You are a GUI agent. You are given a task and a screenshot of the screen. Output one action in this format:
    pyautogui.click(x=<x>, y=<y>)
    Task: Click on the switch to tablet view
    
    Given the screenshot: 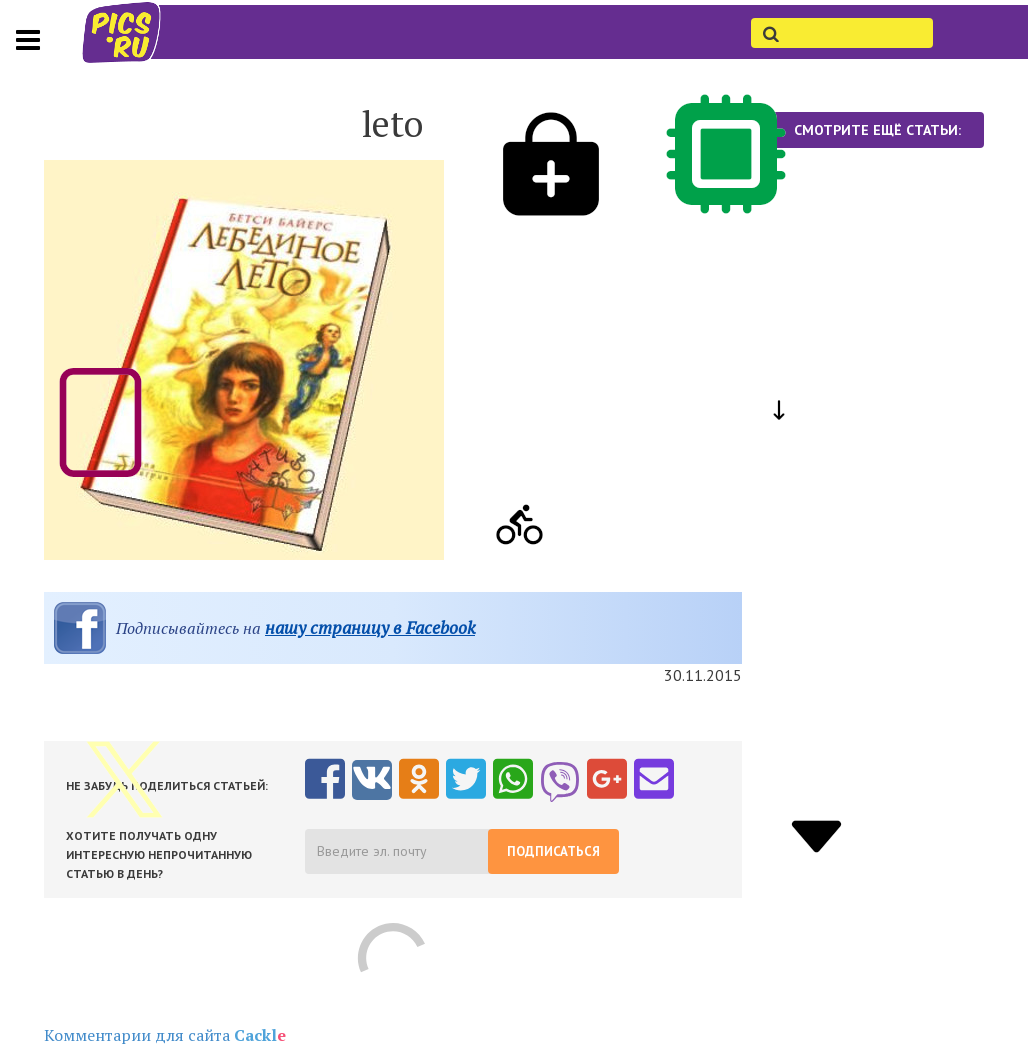 What is the action you would take?
    pyautogui.click(x=100, y=422)
    